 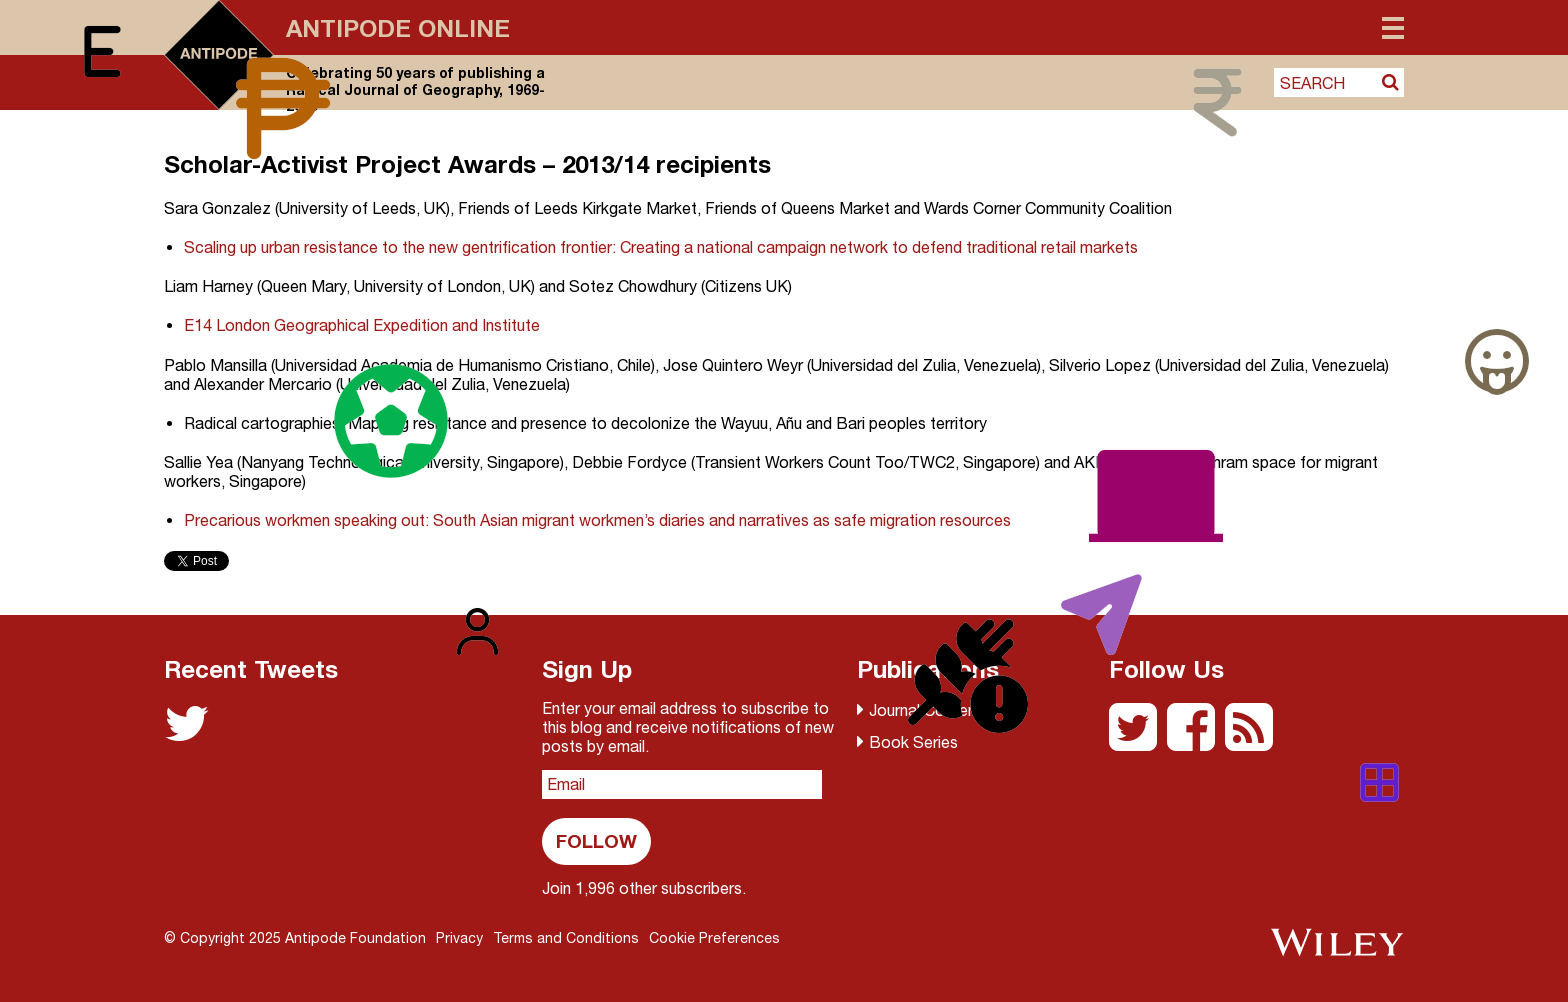 I want to click on view user profile, so click(x=477, y=631).